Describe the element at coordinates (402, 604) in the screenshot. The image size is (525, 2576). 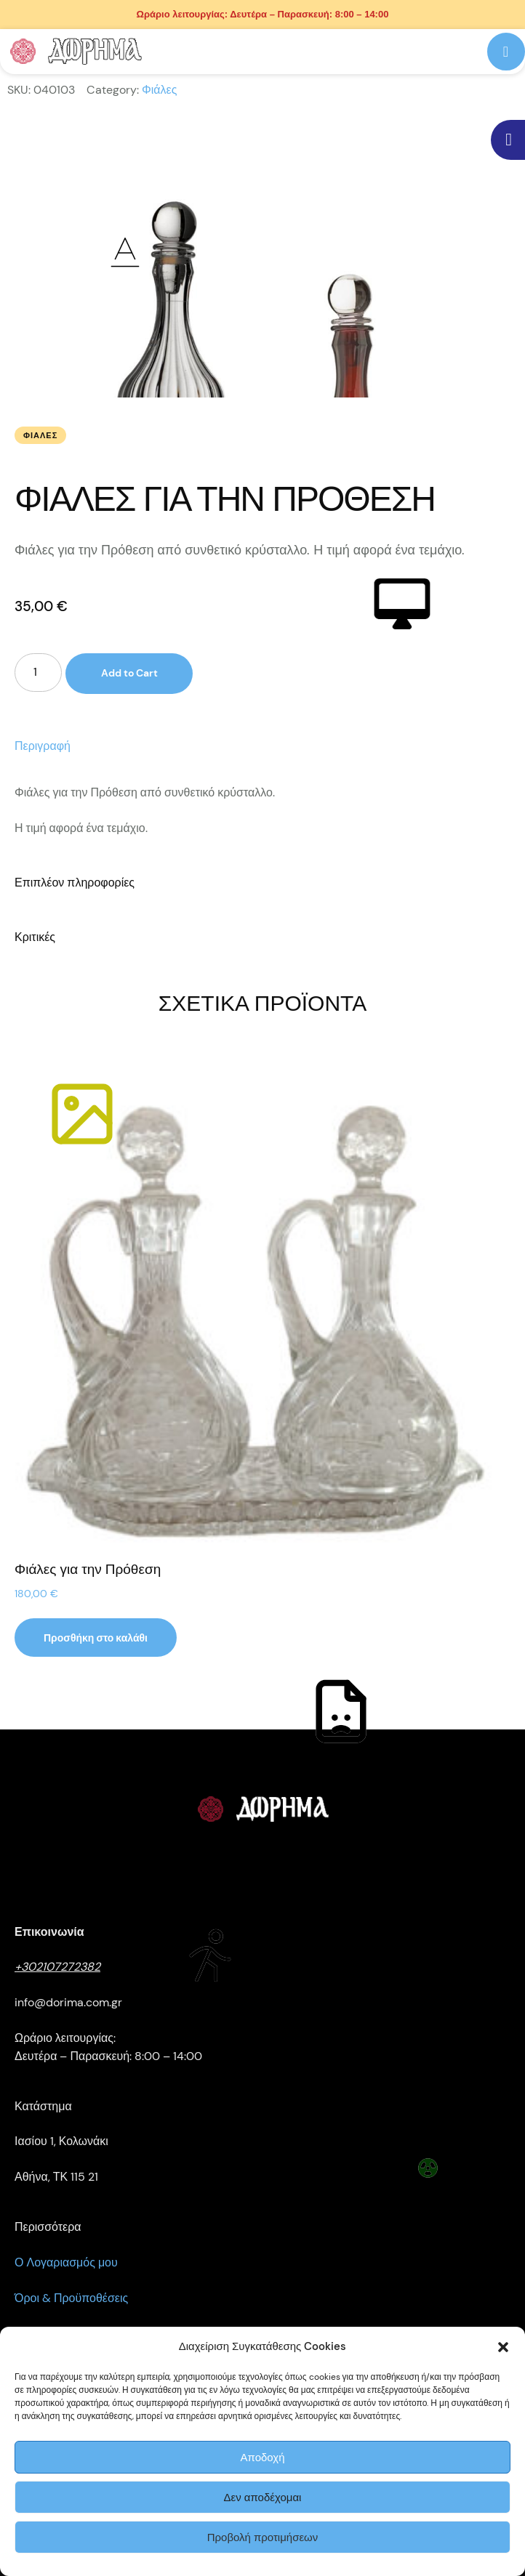
I see `switch to desktop view` at that location.